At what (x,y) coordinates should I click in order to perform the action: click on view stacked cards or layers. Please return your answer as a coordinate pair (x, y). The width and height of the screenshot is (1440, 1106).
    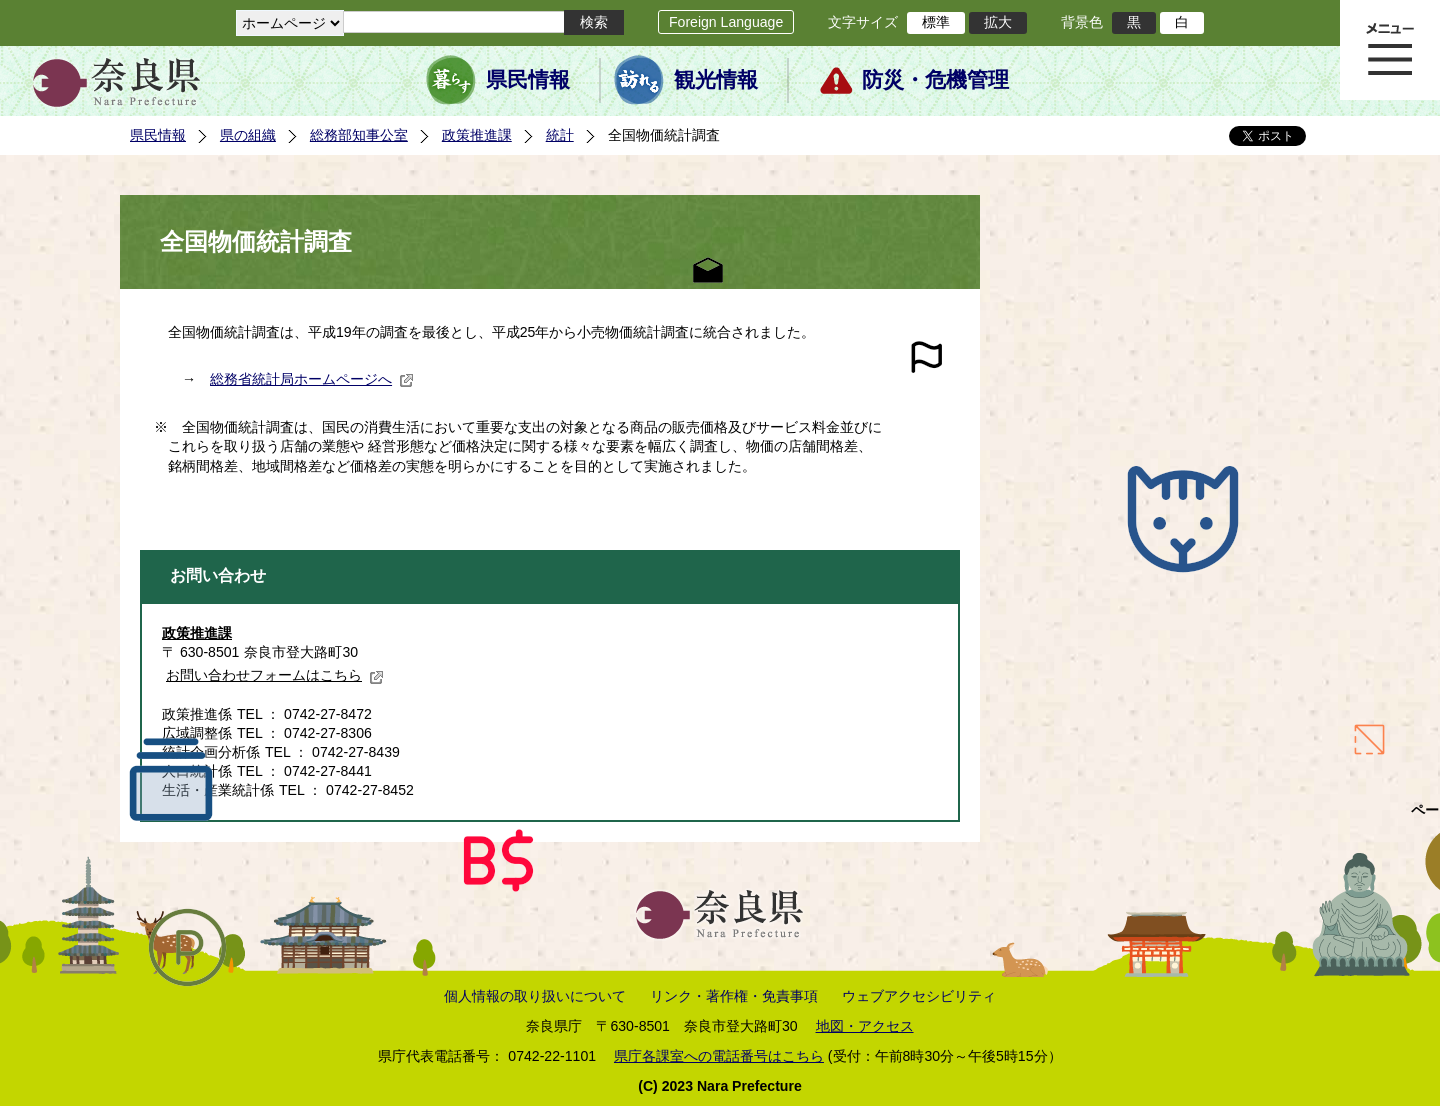
    Looking at the image, I should click on (171, 783).